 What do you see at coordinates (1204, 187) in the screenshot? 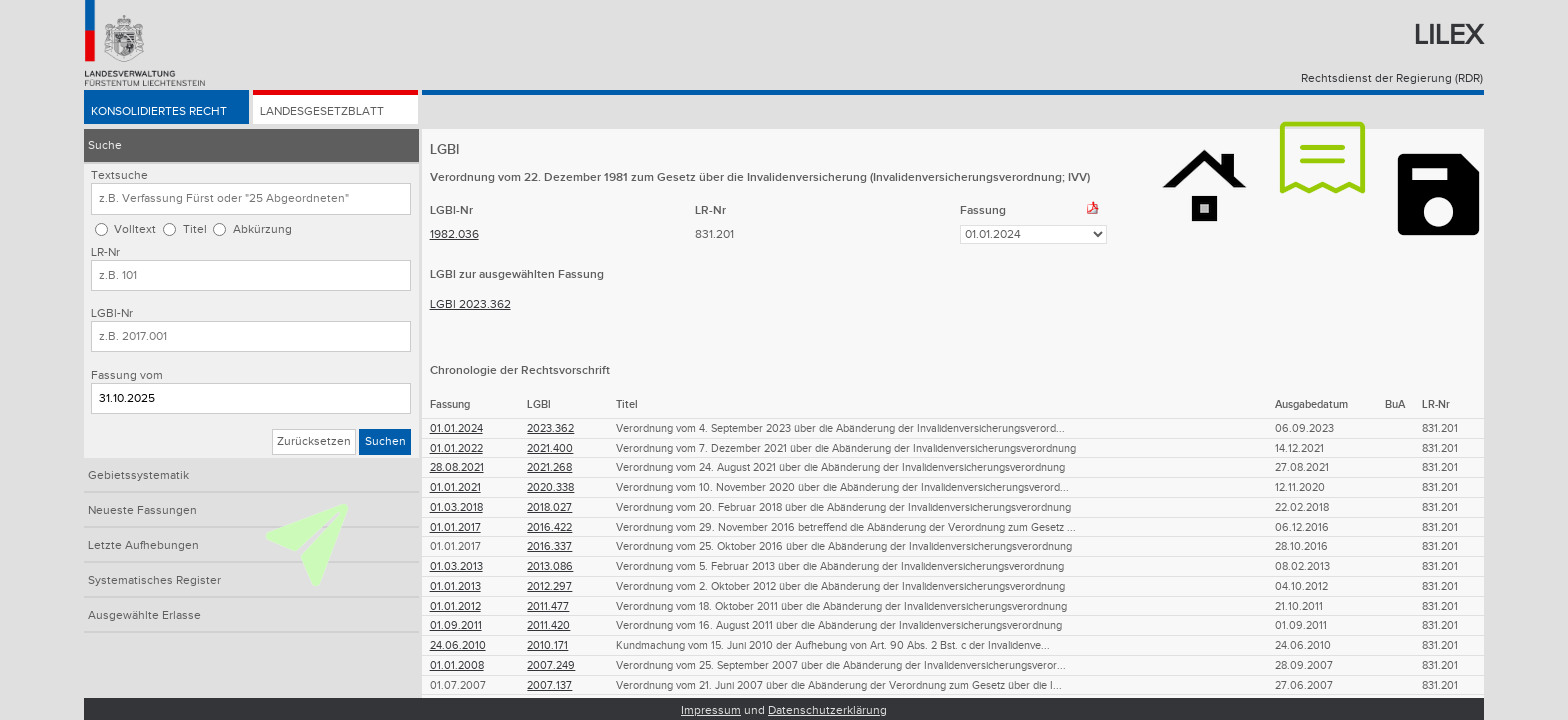
I see `access home or housing services` at bounding box center [1204, 187].